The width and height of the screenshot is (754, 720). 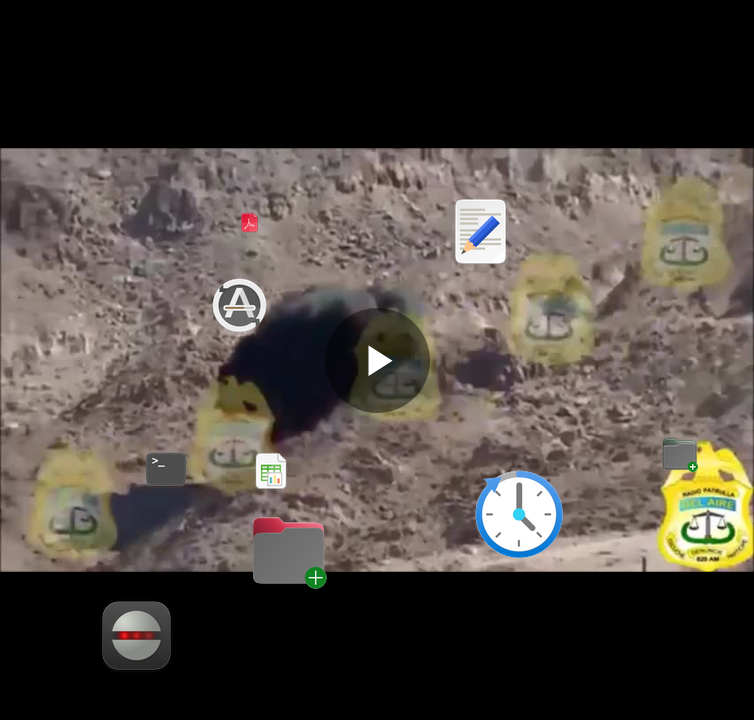 What do you see at coordinates (271, 471) in the screenshot?
I see `open a spreadsheet file` at bounding box center [271, 471].